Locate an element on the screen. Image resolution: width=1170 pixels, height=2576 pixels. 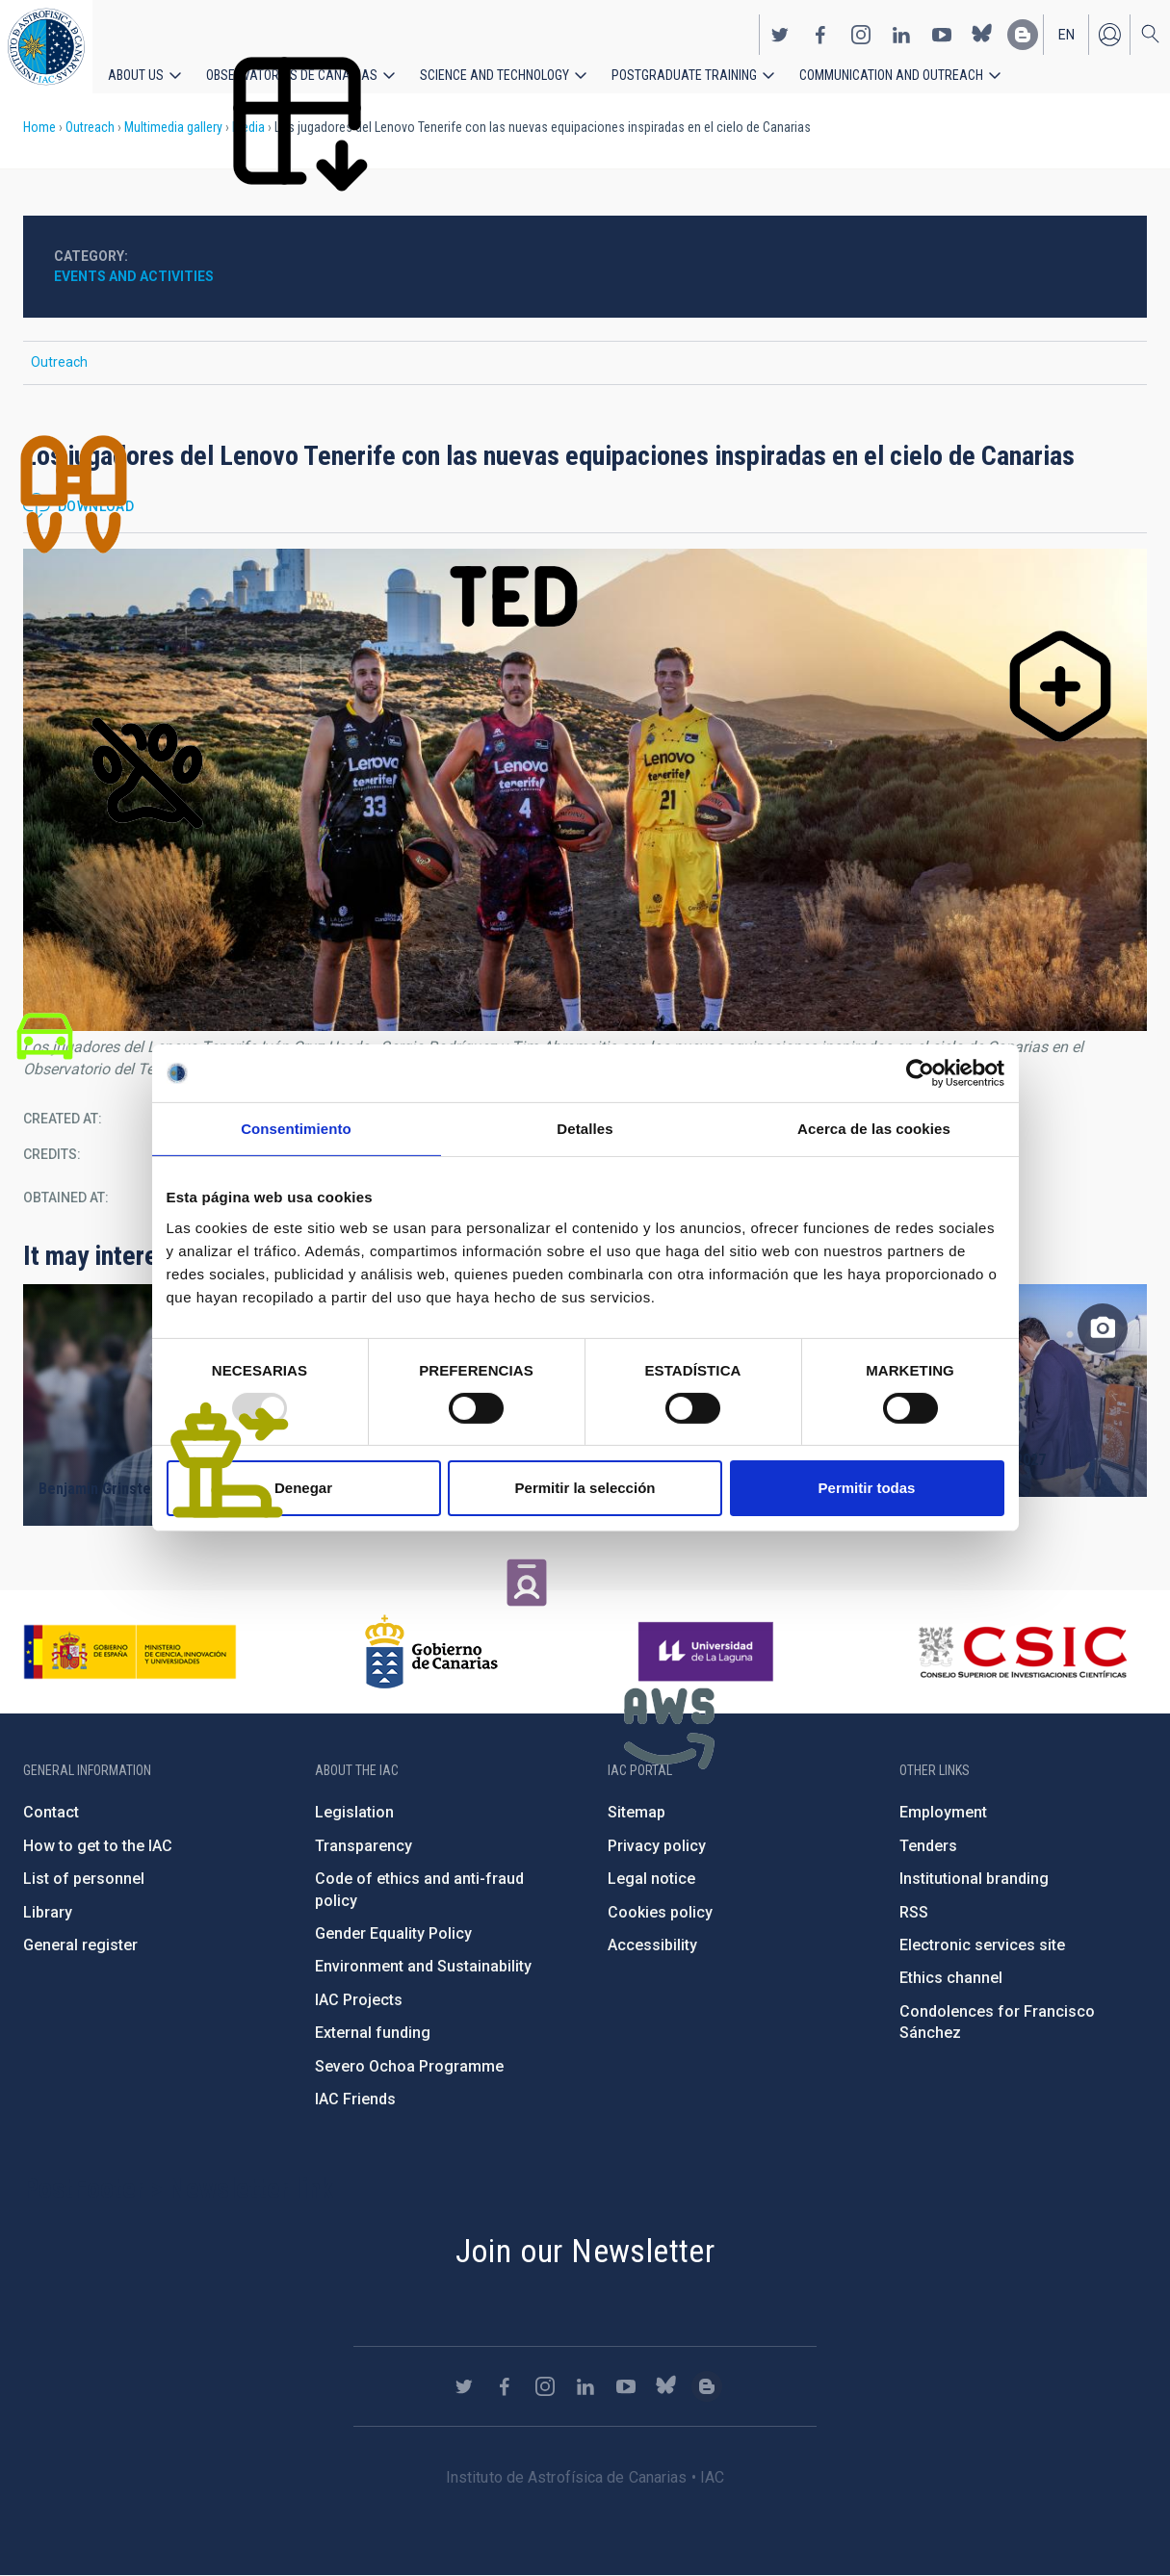
access vehicle or car-related settings is located at coordinates (44, 1036).